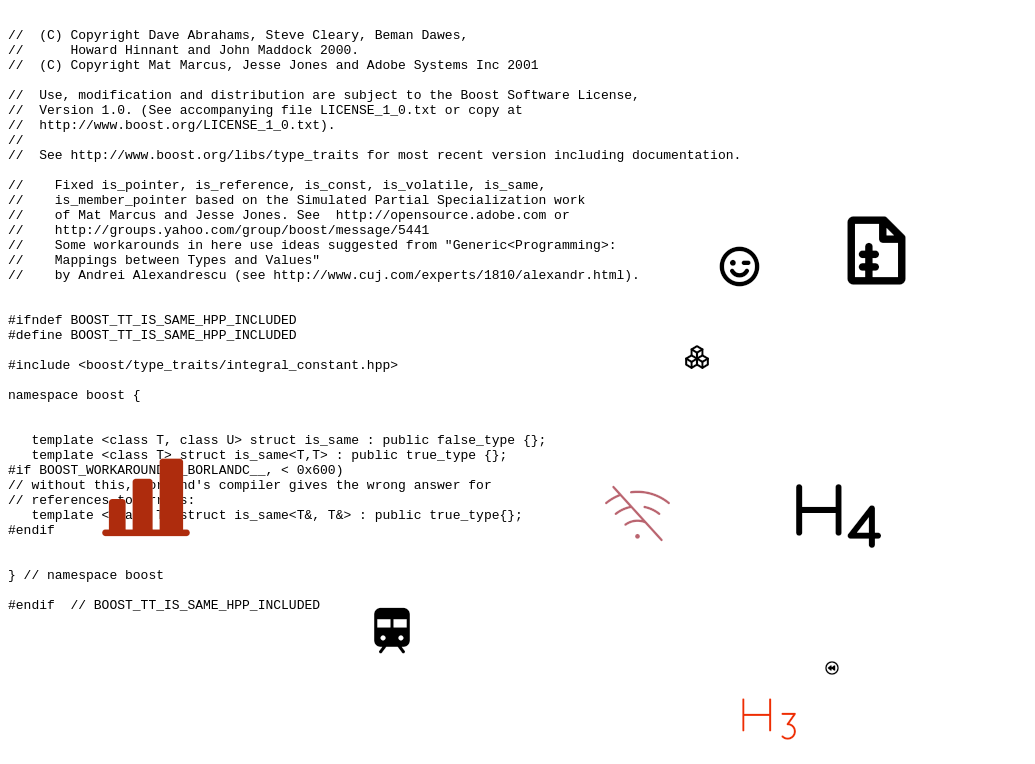 This screenshot has height=764, width=1035. I want to click on format text as heading level 4, so click(832, 514).